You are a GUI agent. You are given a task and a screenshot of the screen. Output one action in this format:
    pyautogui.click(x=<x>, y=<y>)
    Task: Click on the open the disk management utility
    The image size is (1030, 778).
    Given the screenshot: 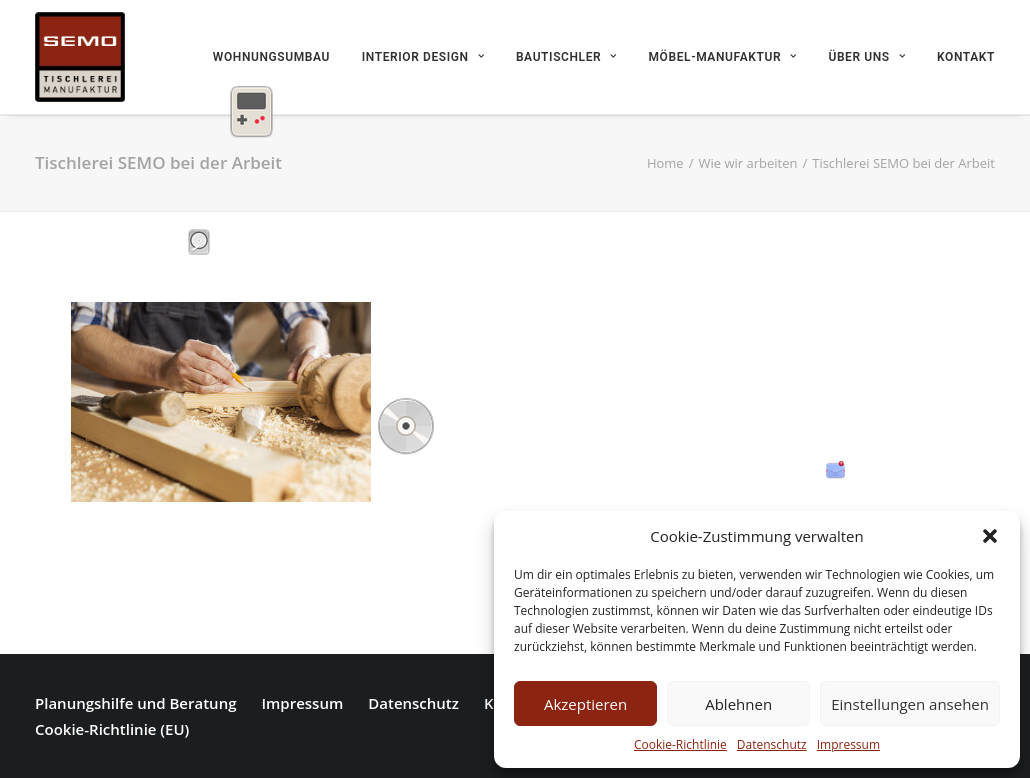 What is the action you would take?
    pyautogui.click(x=199, y=242)
    